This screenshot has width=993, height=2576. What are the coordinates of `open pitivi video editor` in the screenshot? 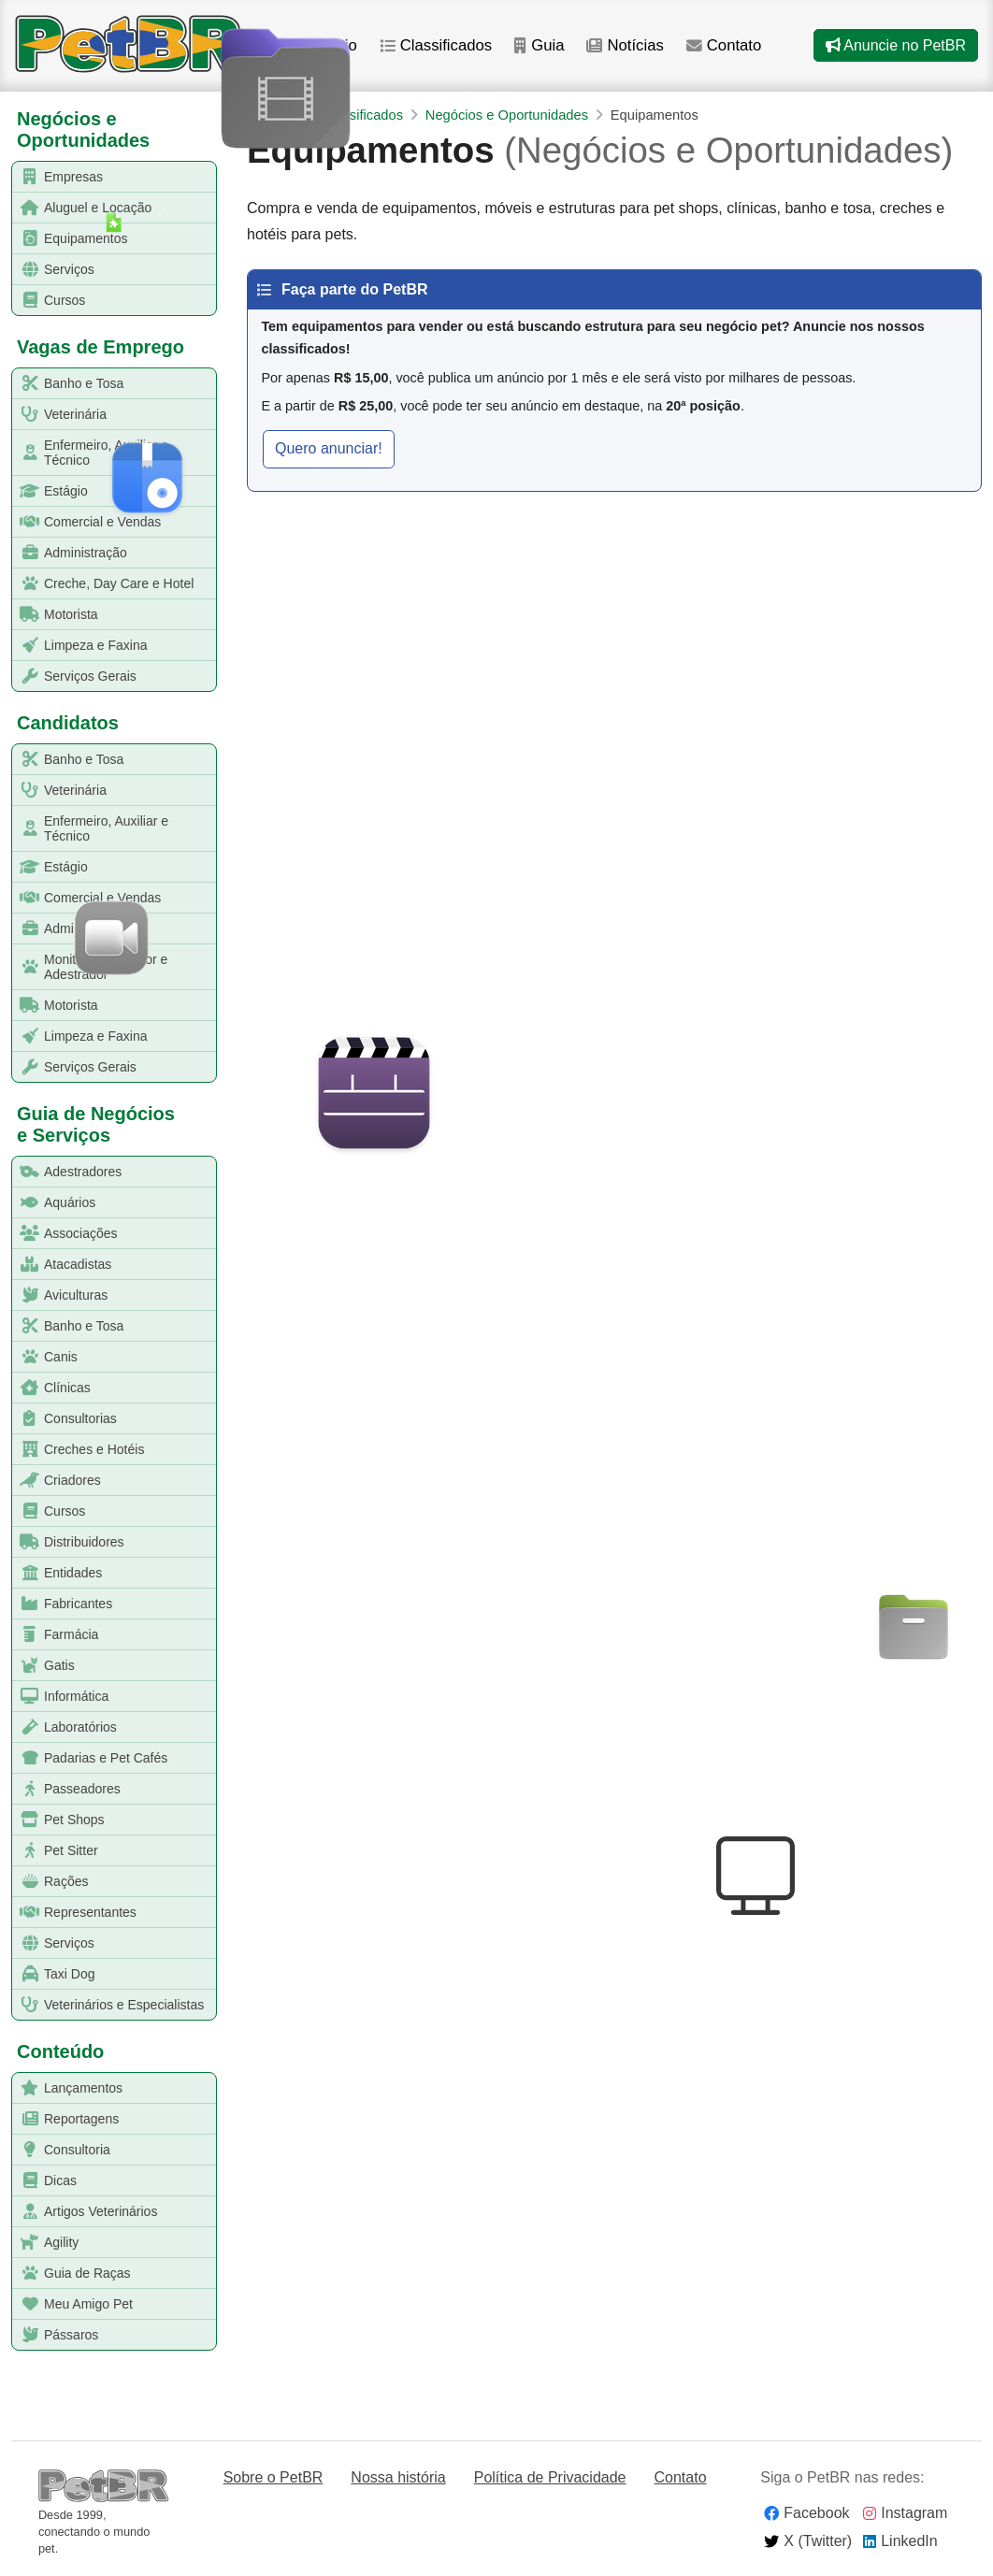 It's located at (374, 1093).